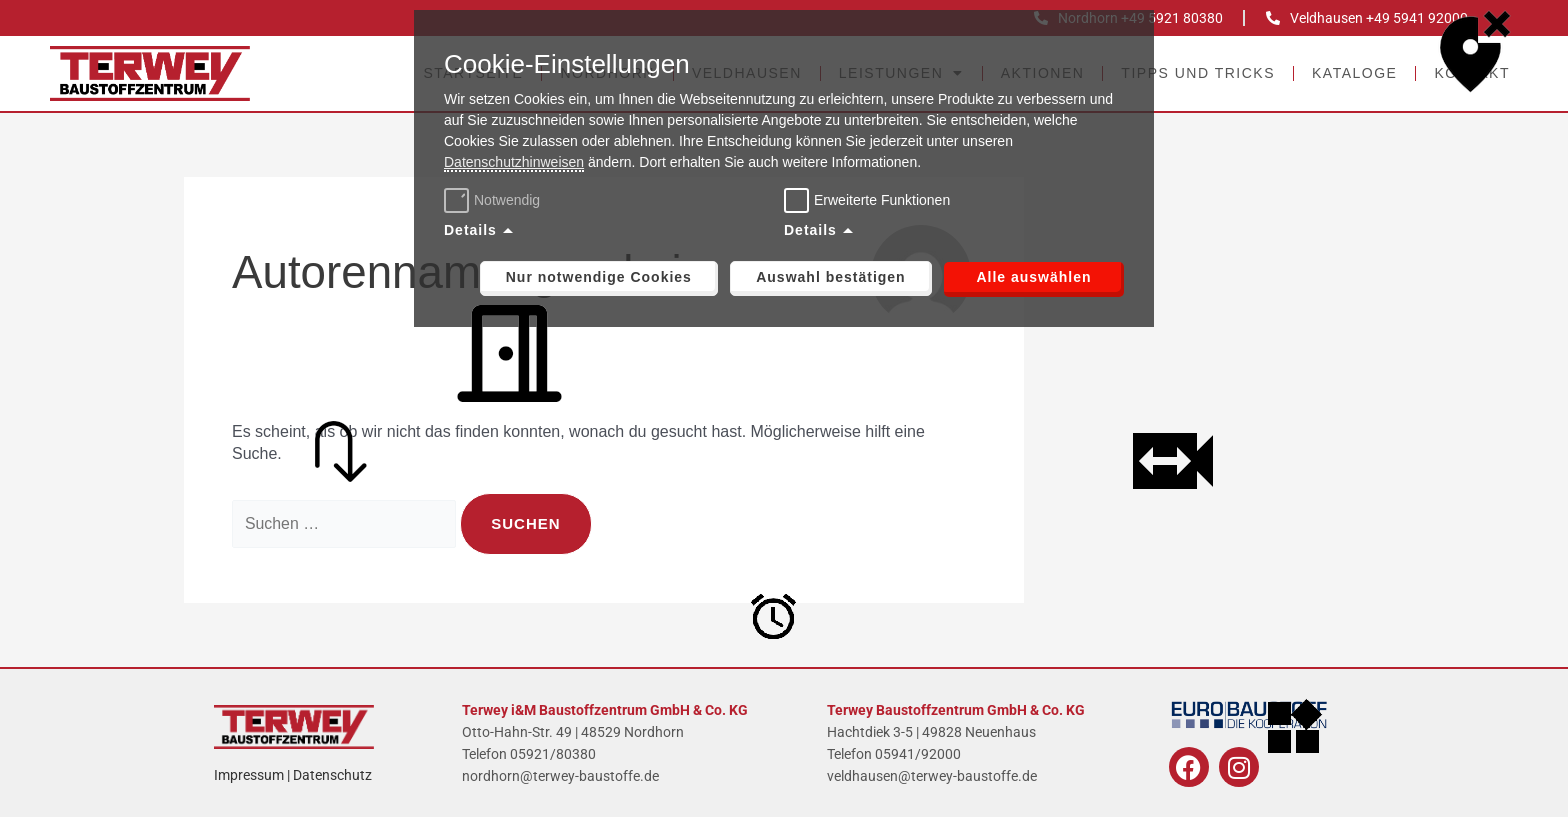 Image resolution: width=1568 pixels, height=817 pixels. Describe the element at coordinates (1293, 727) in the screenshot. I see `access home screen widgets` at that location.